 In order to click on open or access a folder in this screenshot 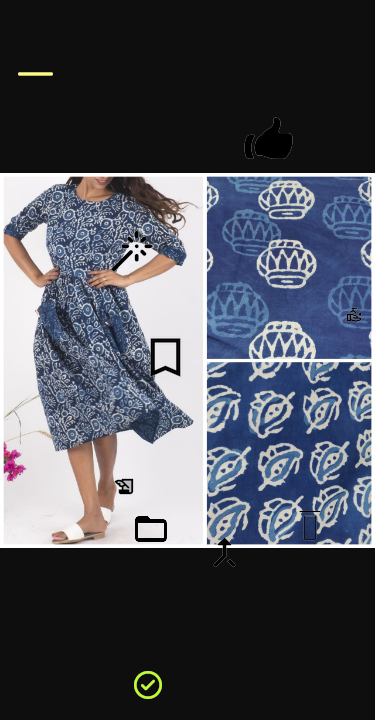, I will do `click(151, 529)`.